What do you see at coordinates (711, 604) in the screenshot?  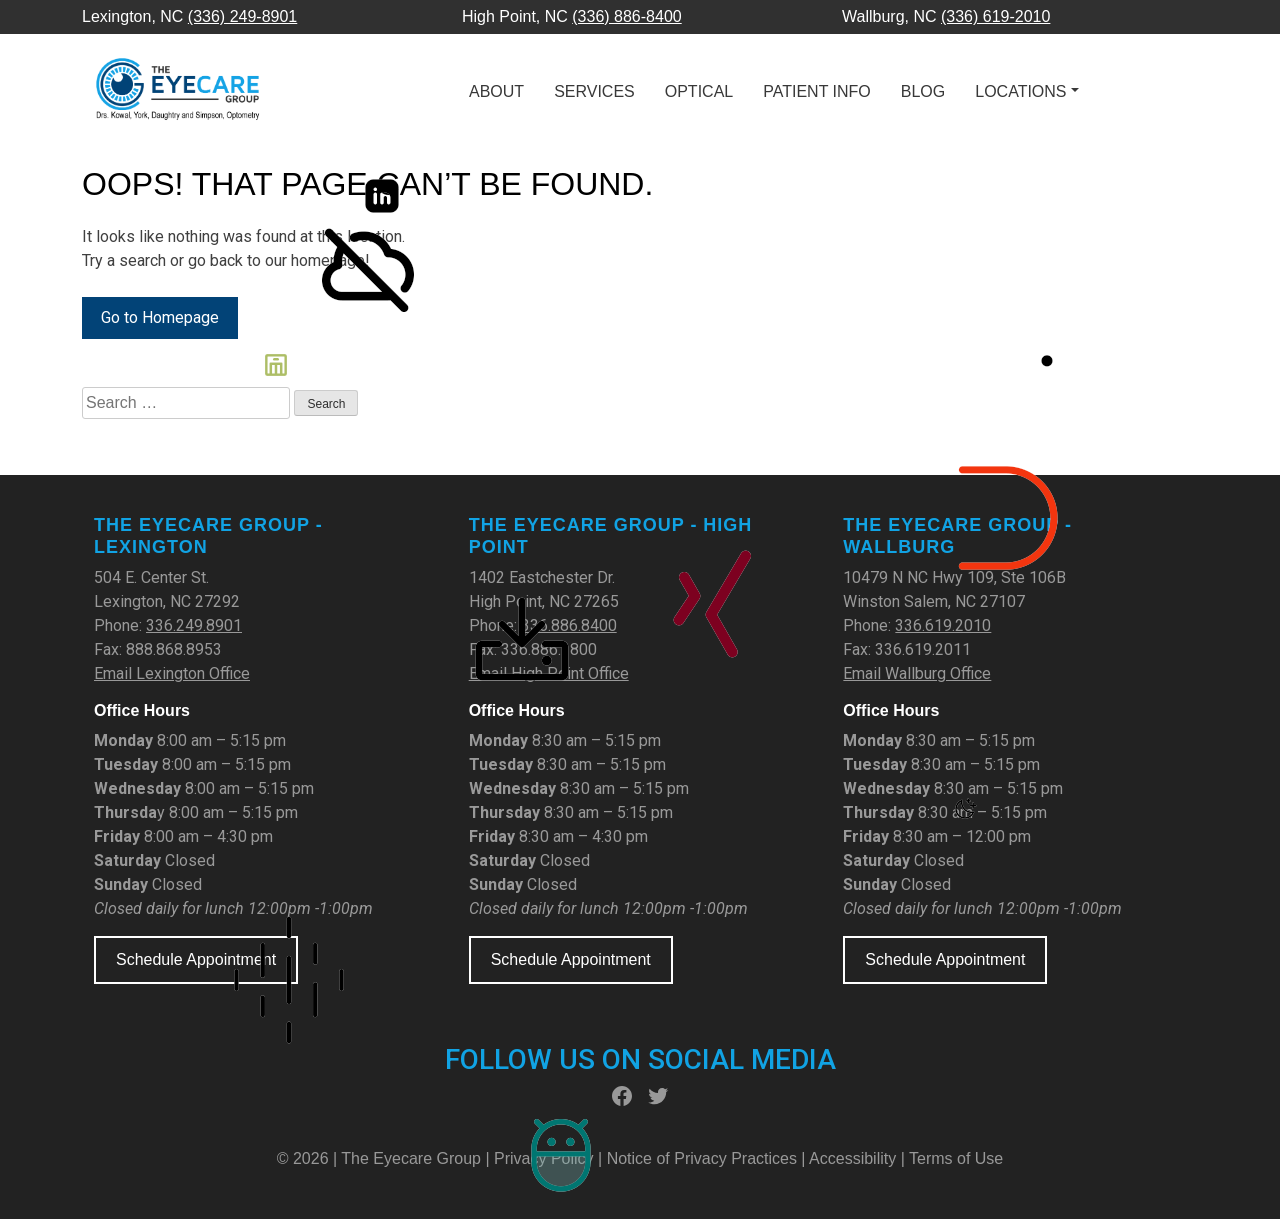 I see `connect with xing professional network` at bounding box center [711, 604].